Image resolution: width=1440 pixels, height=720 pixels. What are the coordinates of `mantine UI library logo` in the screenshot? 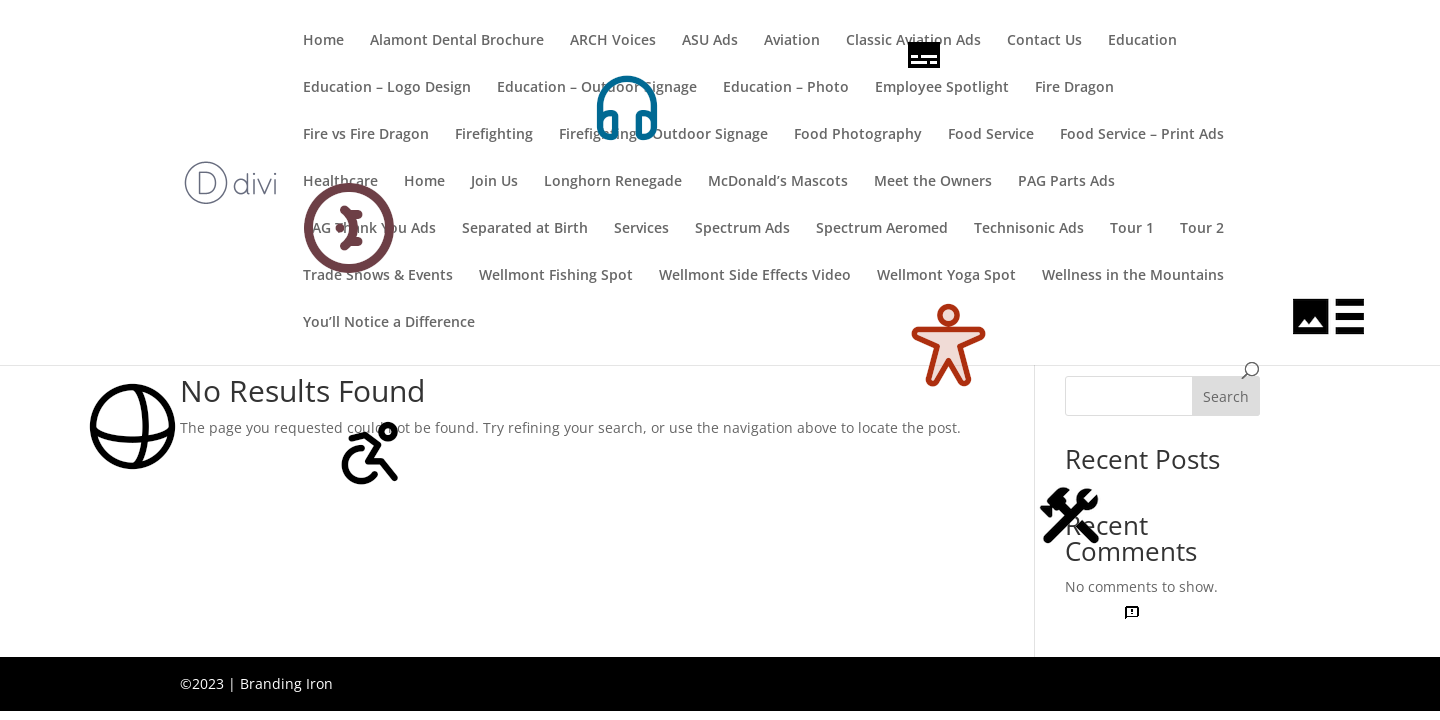 It's located at (349, 228).